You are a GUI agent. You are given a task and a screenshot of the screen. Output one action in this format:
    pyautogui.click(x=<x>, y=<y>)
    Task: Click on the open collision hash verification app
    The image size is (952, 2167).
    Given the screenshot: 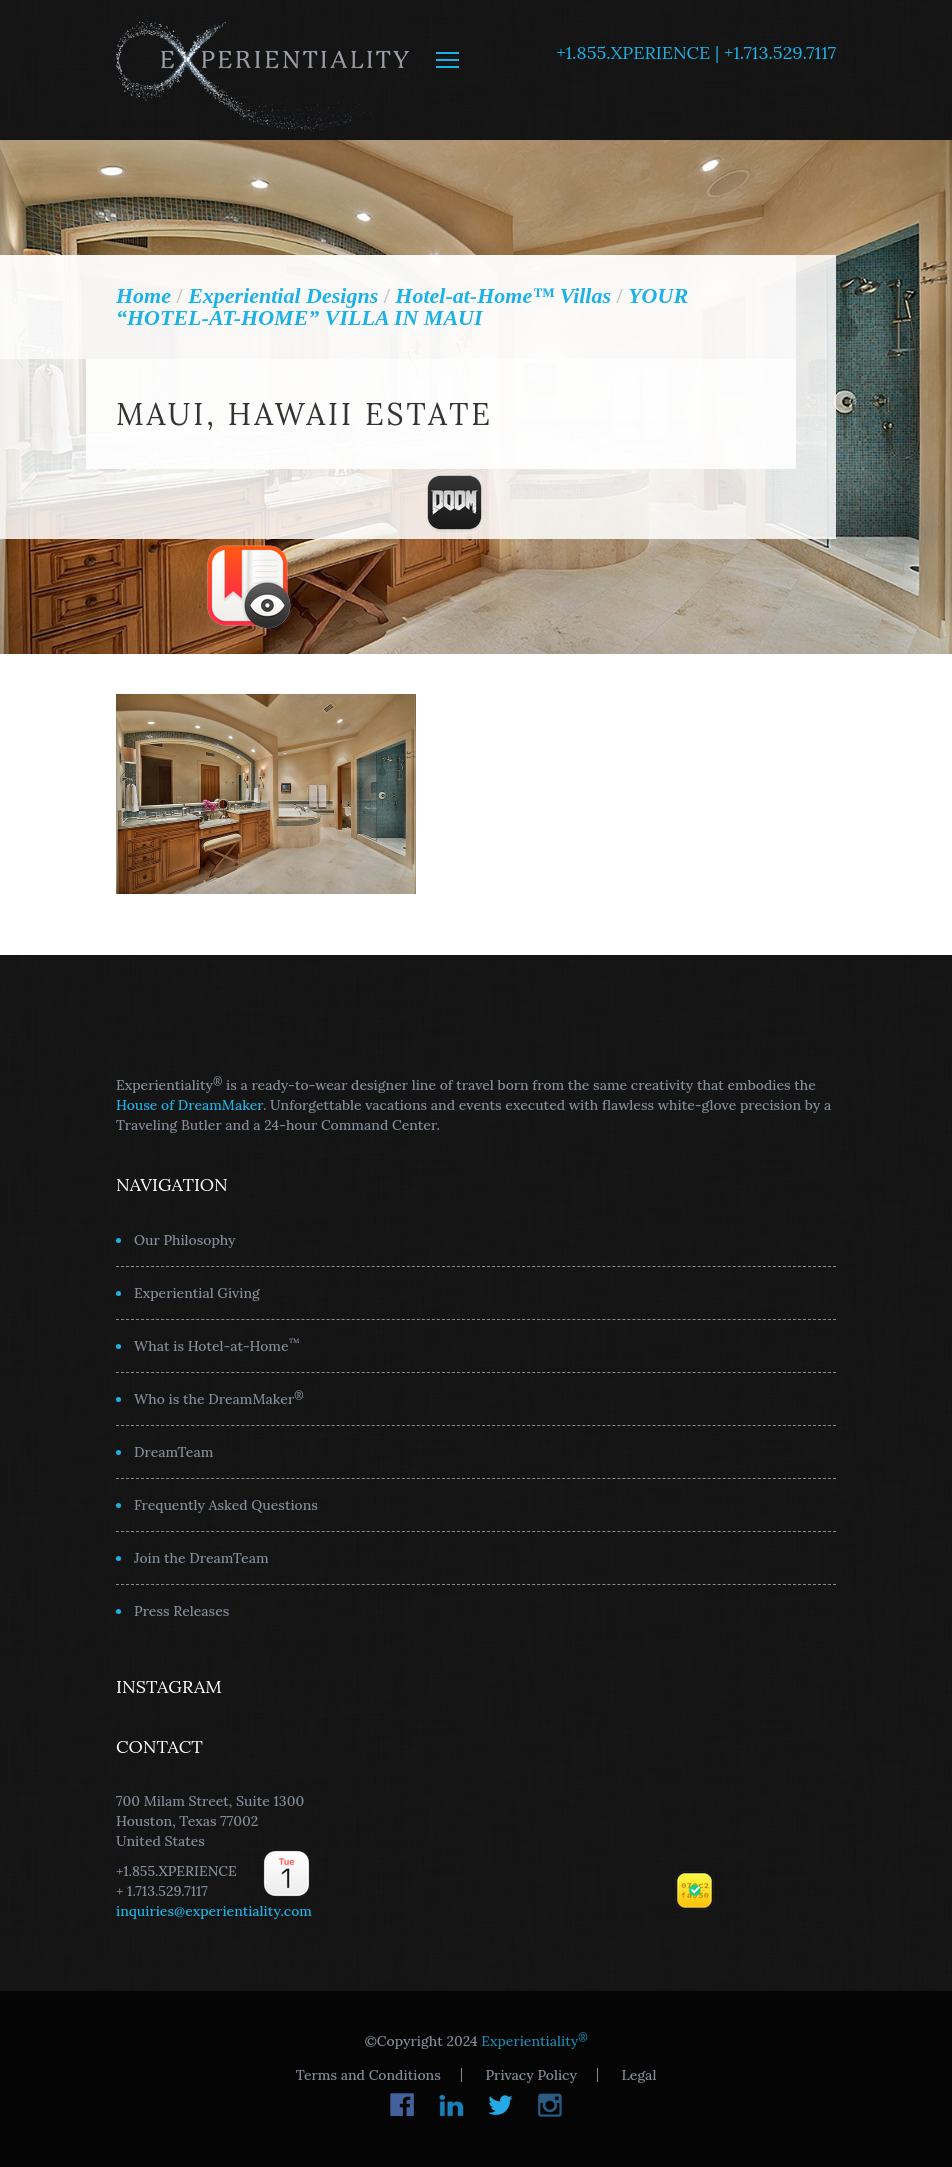 What is the action you would take?
    pyautogui.click(x=694, y=1890)
    